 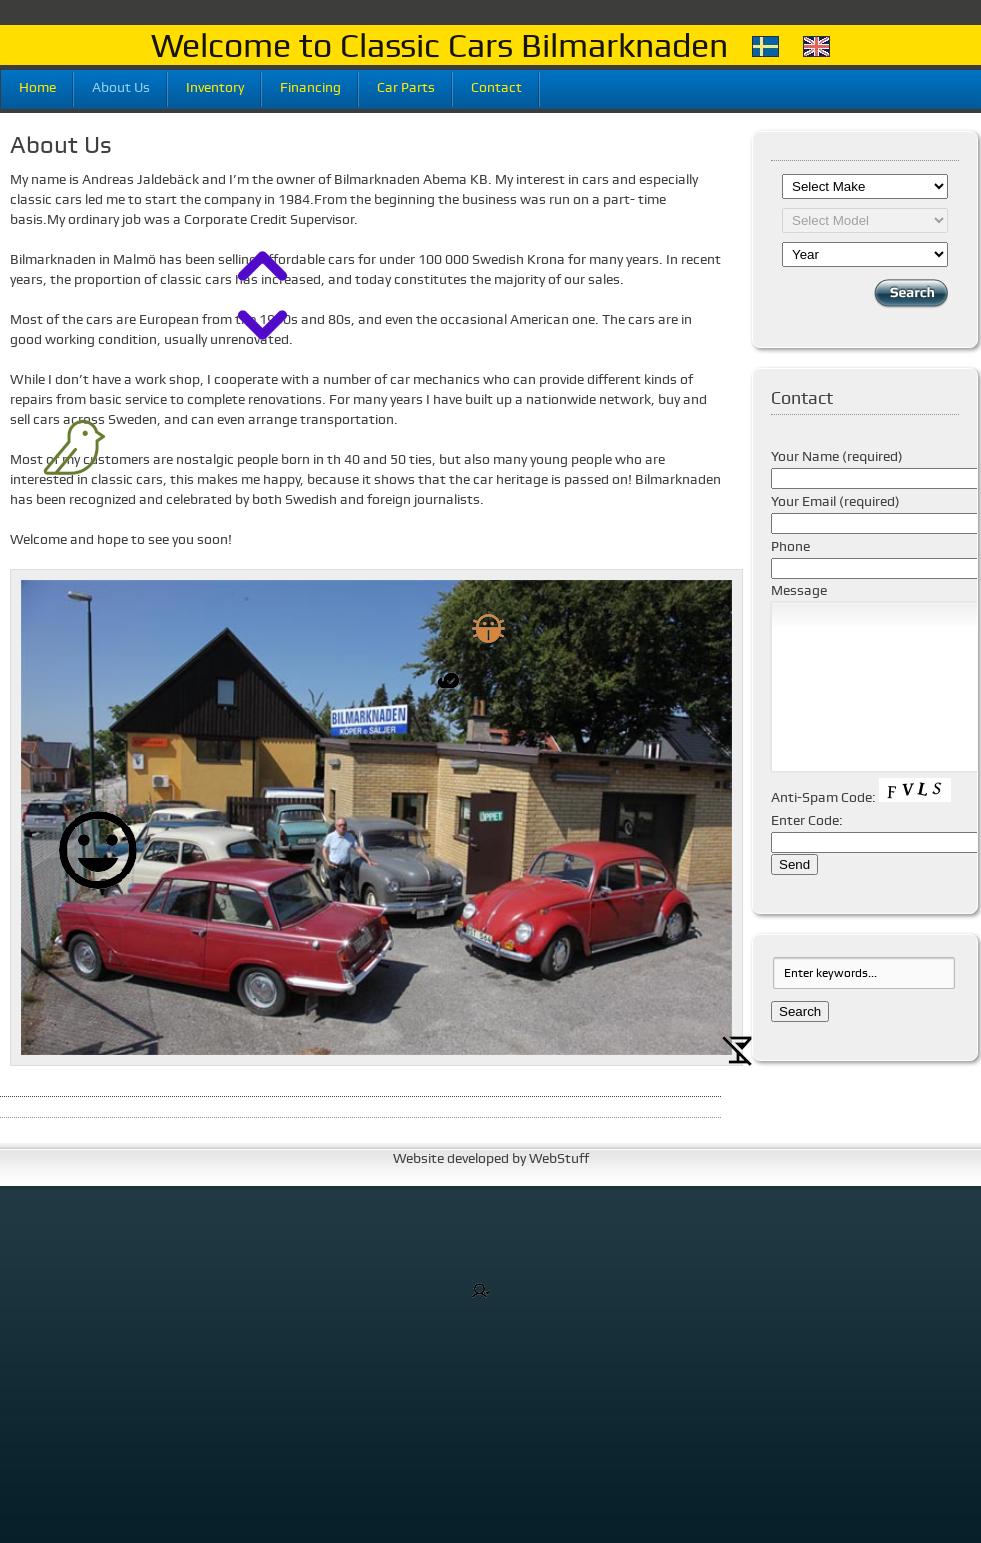 What do you see at coordinates (481, 1291) in the screenshot?
I see `user verified or approved` at bounding box center [481, 1291].